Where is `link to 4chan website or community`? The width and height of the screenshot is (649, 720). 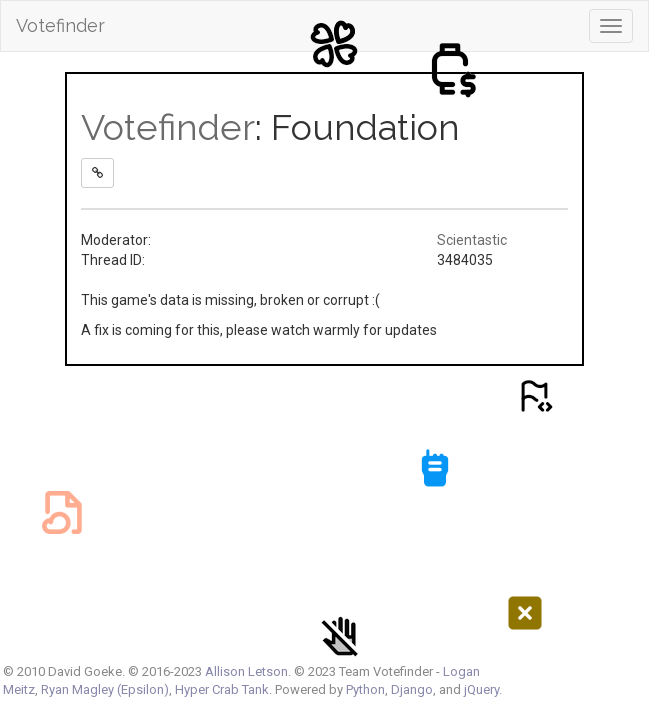
link to 4chan website or community is located at coordinates (334, 44).